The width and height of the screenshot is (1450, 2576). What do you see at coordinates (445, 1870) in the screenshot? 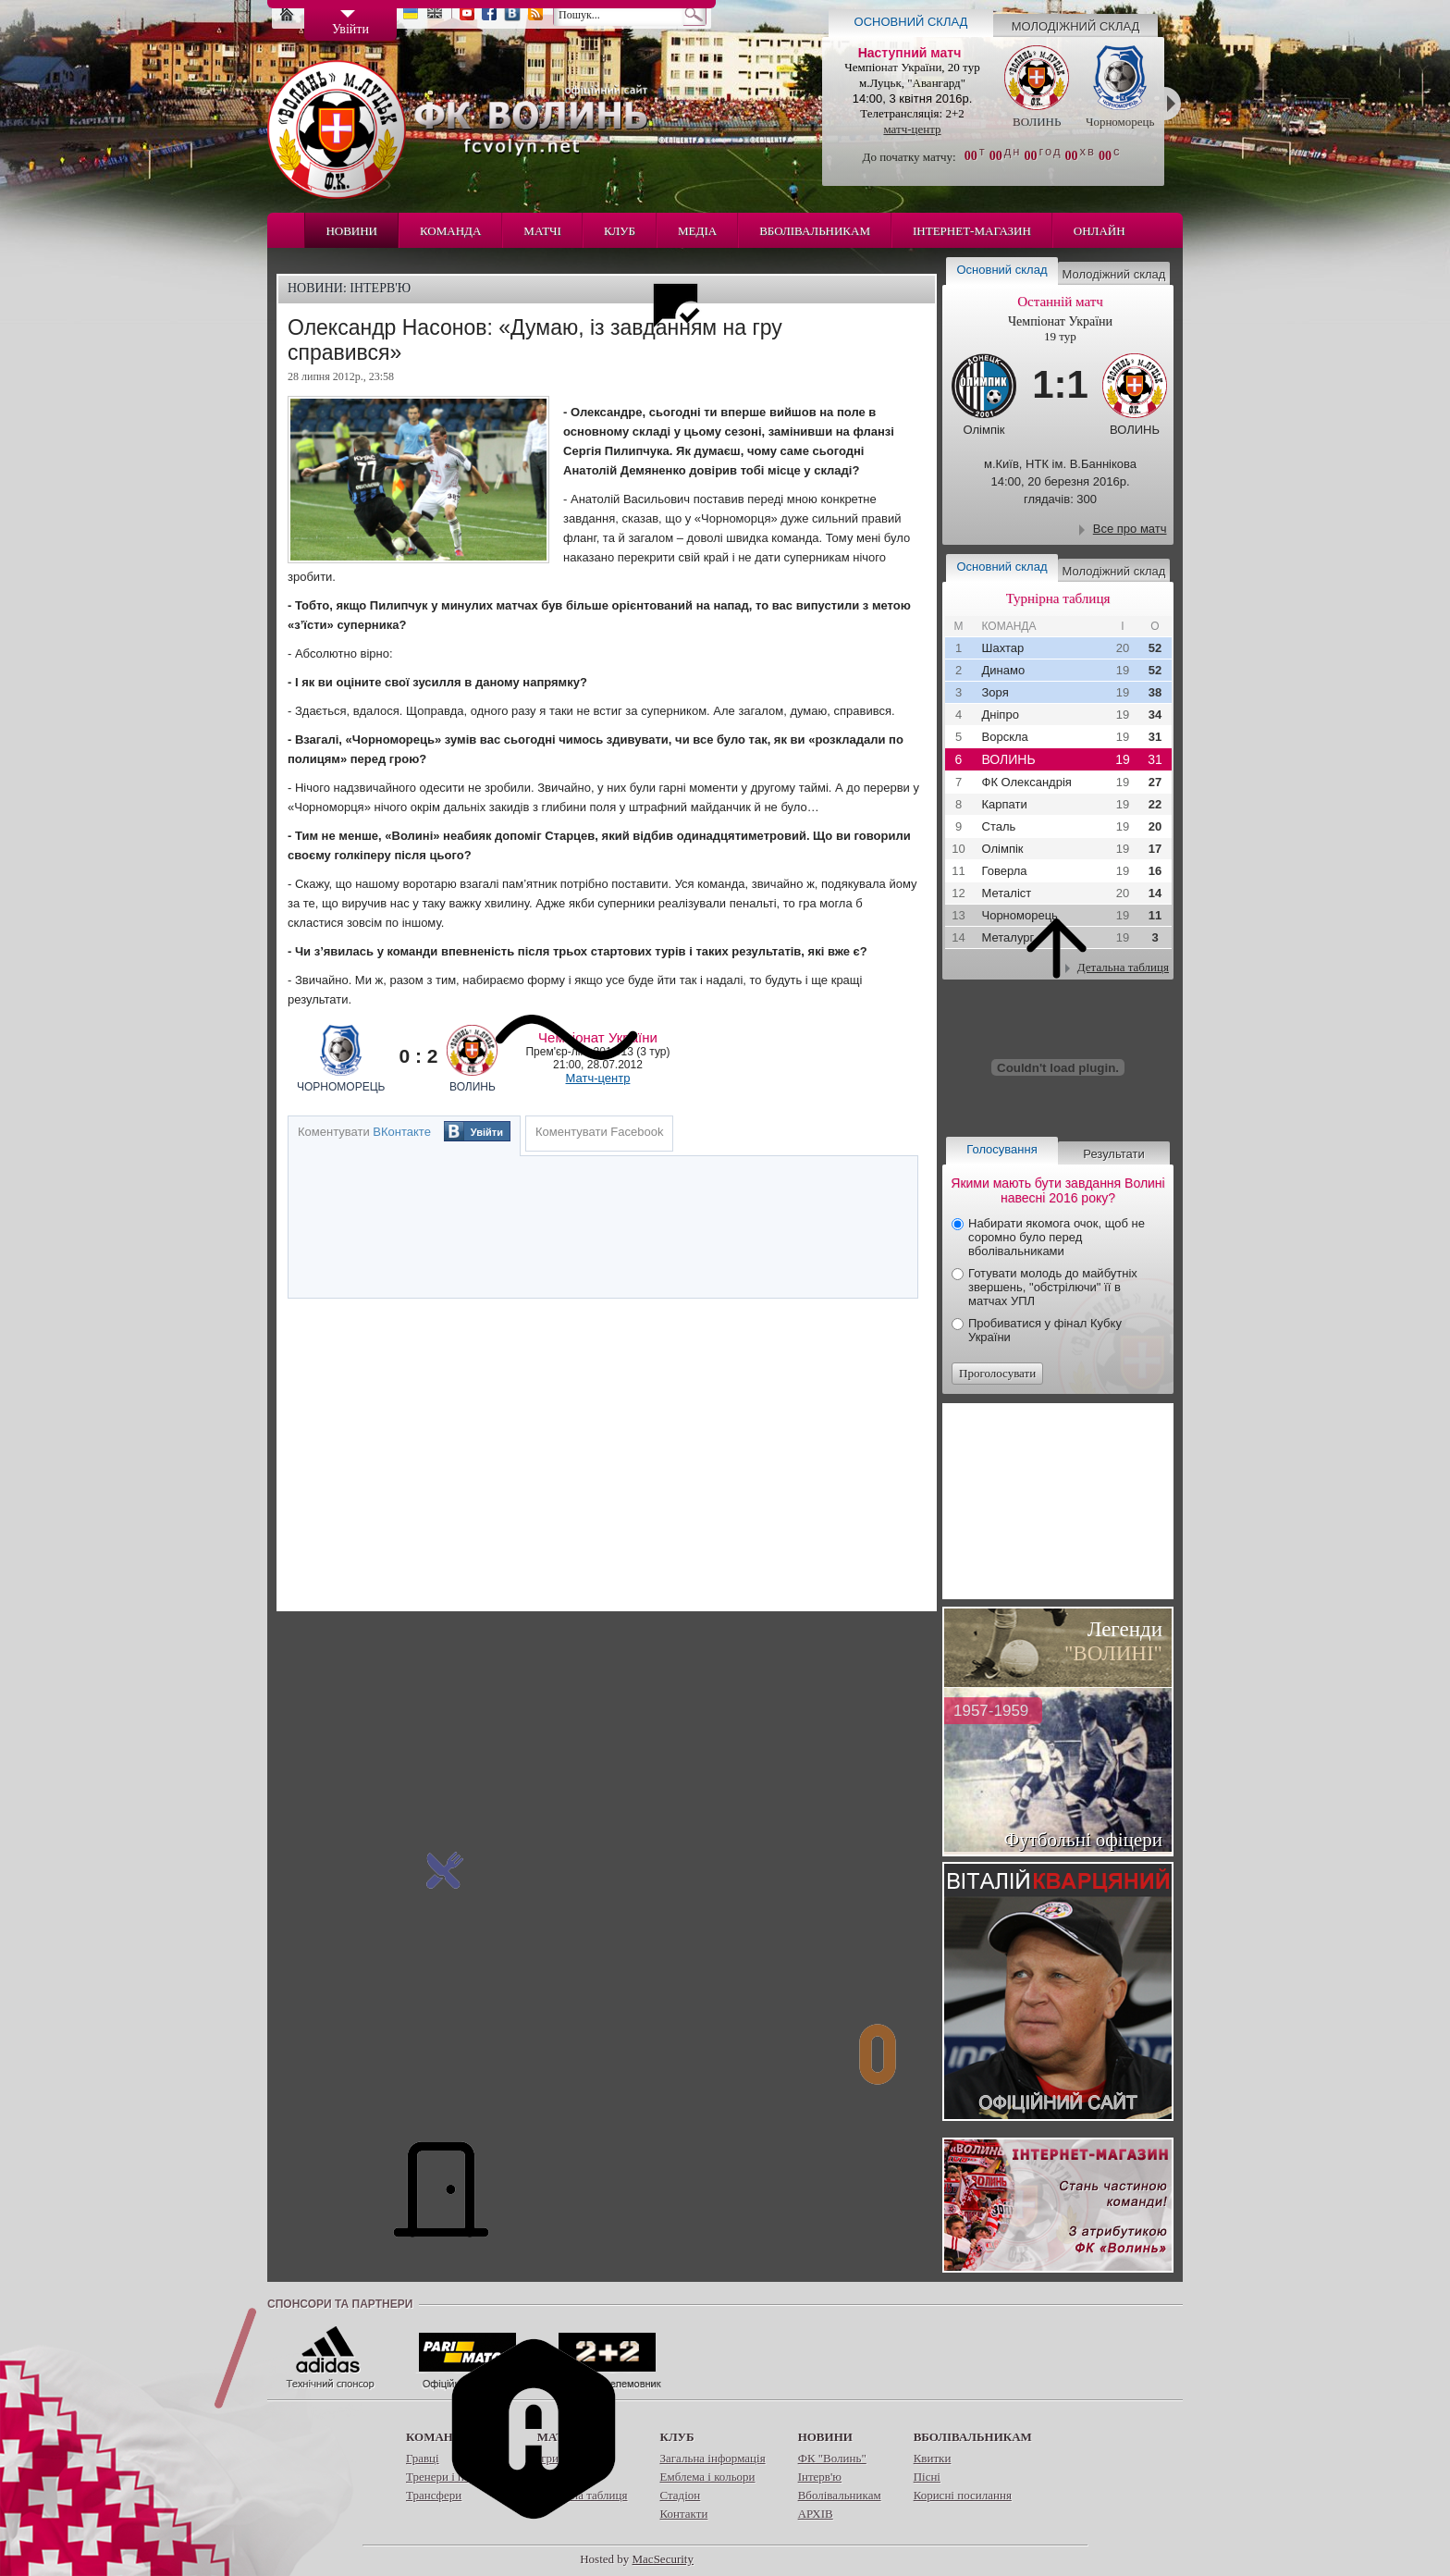
I see `find nearby restaurants` at bounding box center [445, 1870].